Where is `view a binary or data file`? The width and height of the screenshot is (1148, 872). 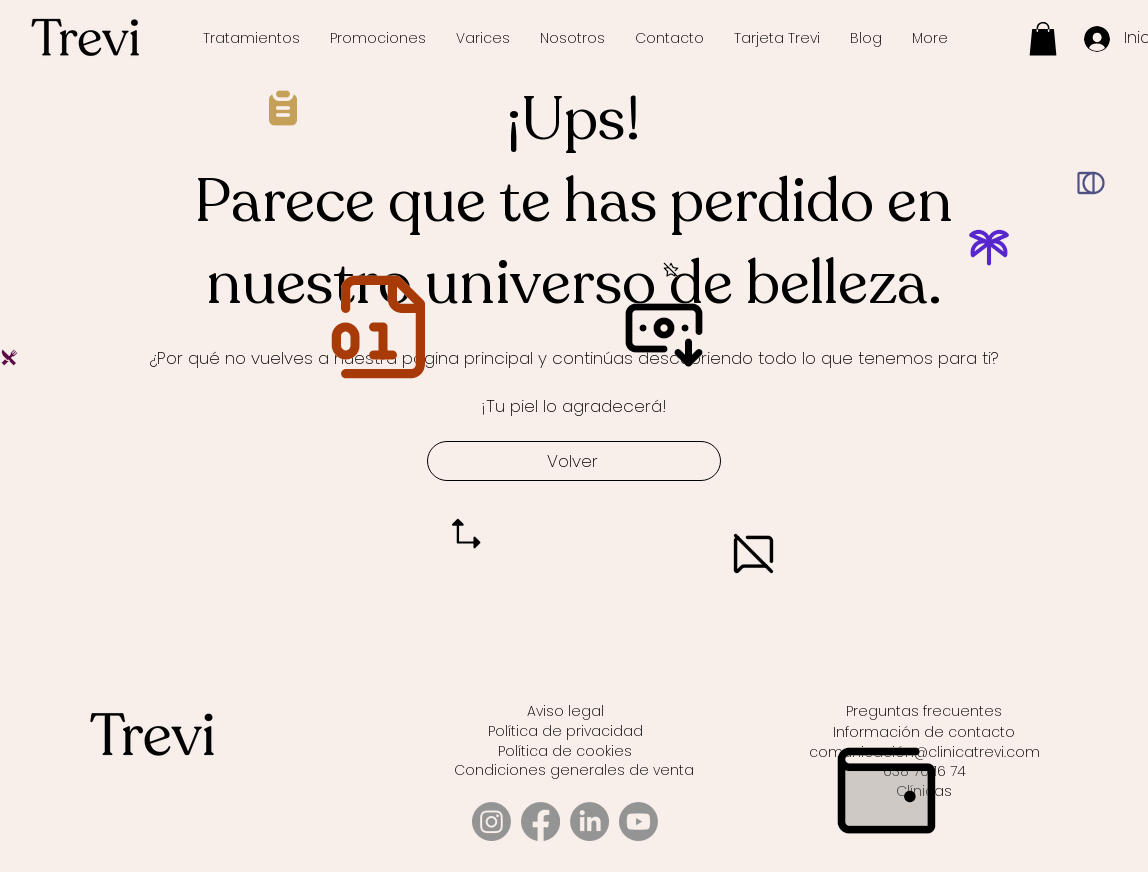
view a binary or data file is located at coordinates (383, 327).